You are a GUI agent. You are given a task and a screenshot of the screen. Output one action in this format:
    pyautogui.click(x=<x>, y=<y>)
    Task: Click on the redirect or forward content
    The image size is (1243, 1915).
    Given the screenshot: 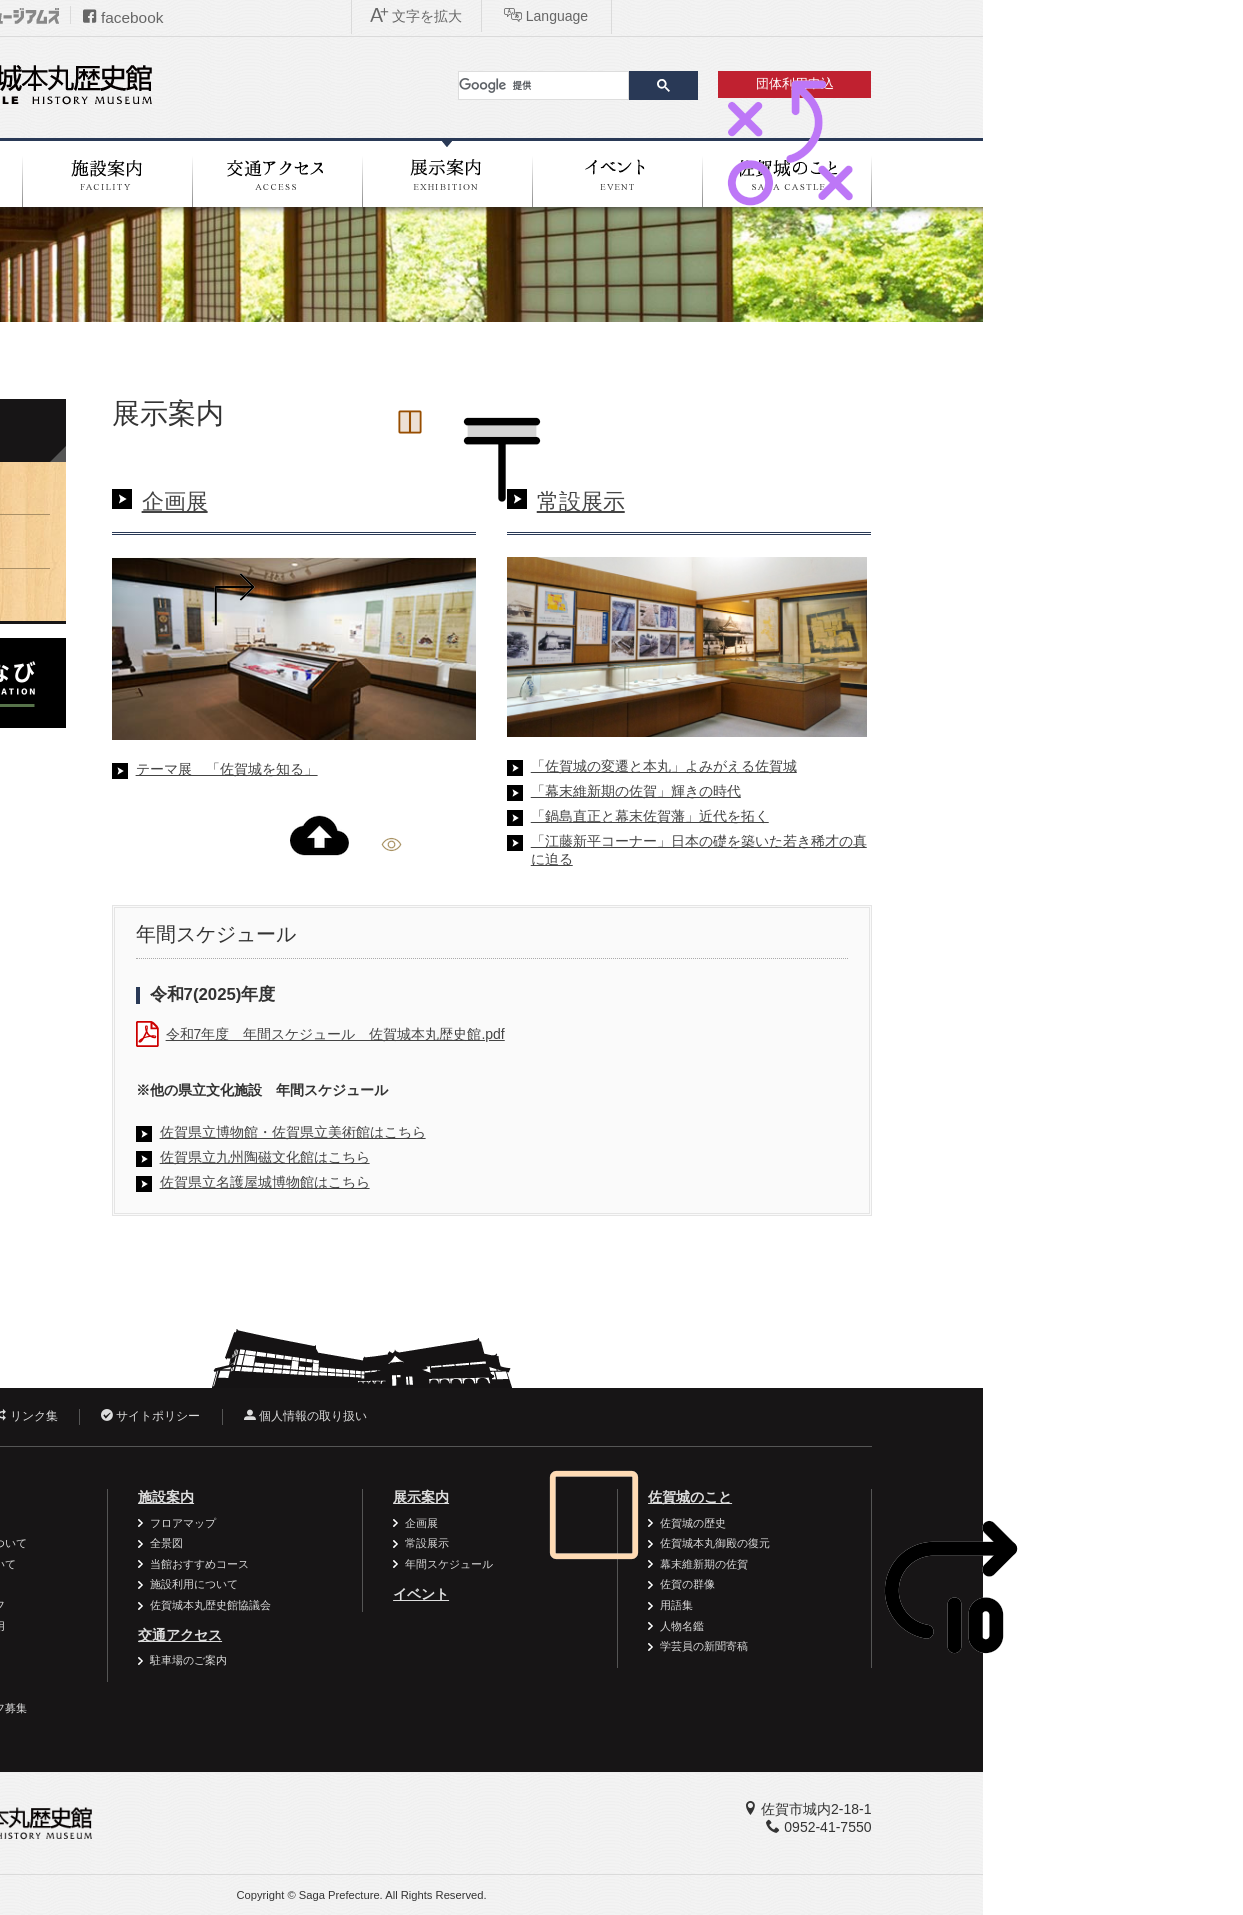 What is the action you would take?
    pyautogui.click(x=230, y=599)
    